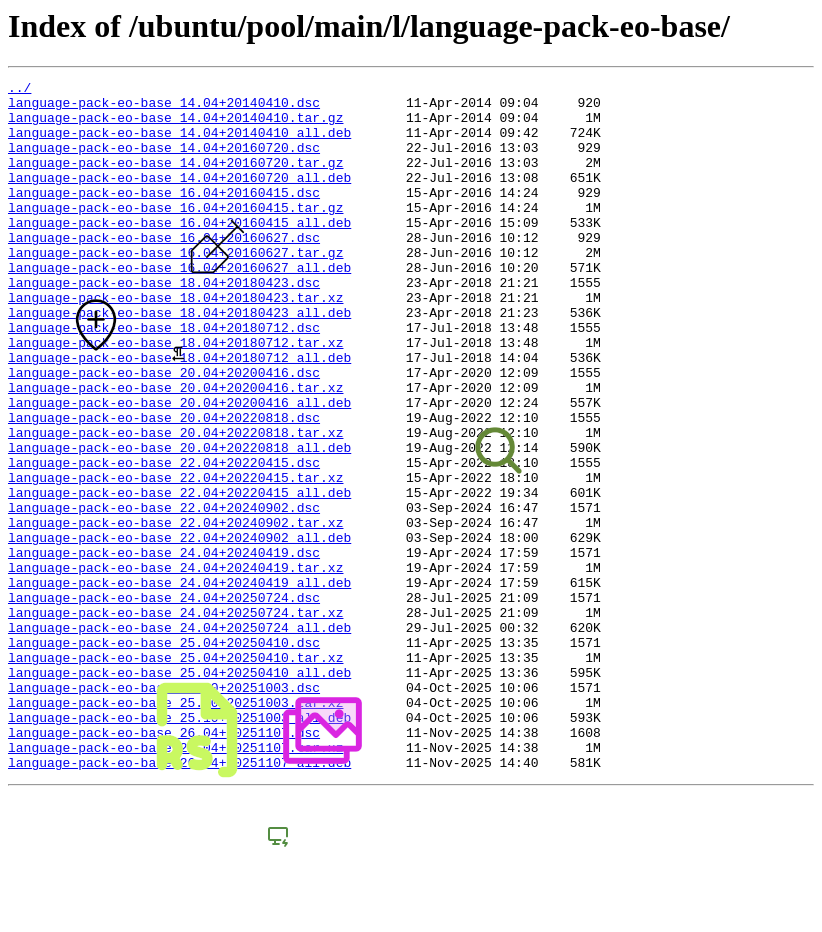  Describe the element at coordinates (96, 325) in the screenshot. I see `add a new location pin` at that location.